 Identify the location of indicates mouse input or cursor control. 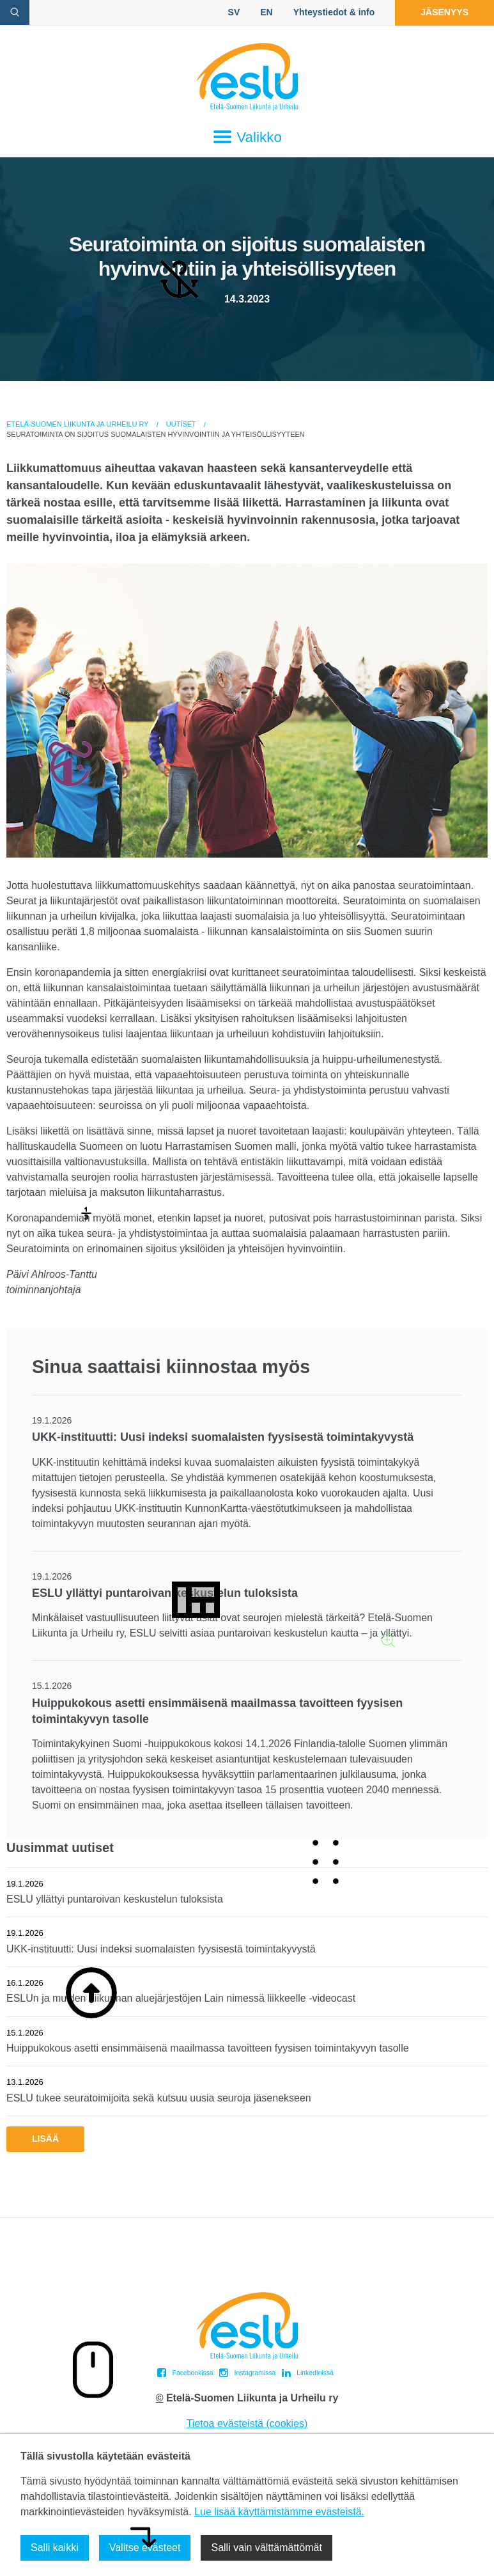
(93, 2369).